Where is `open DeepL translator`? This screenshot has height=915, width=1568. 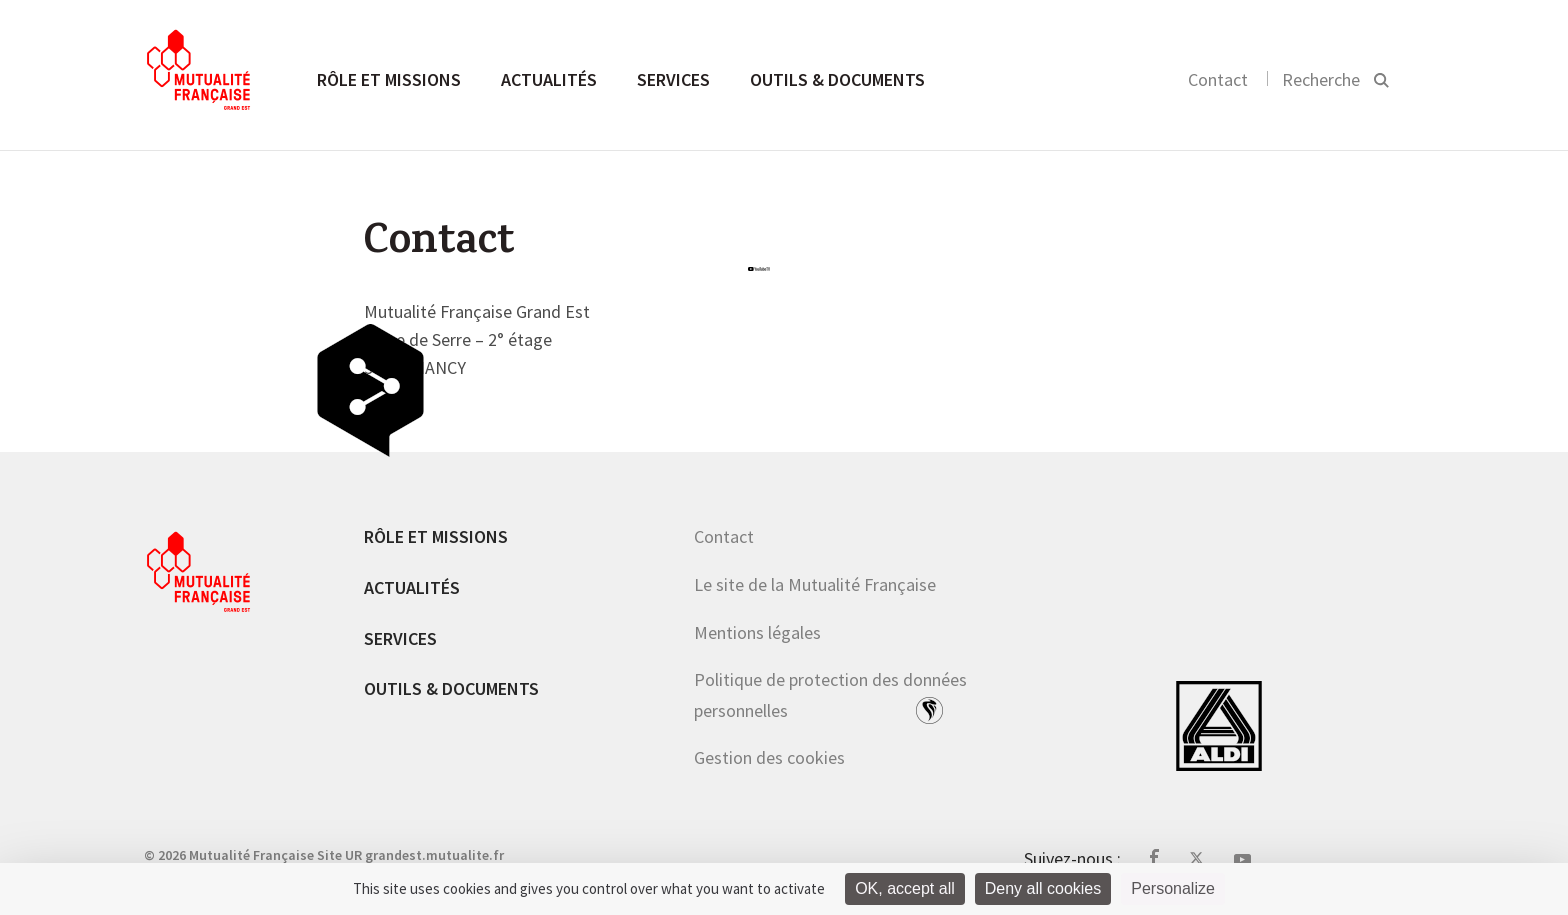
open DeepL translator is located at coordinates (370, 390).